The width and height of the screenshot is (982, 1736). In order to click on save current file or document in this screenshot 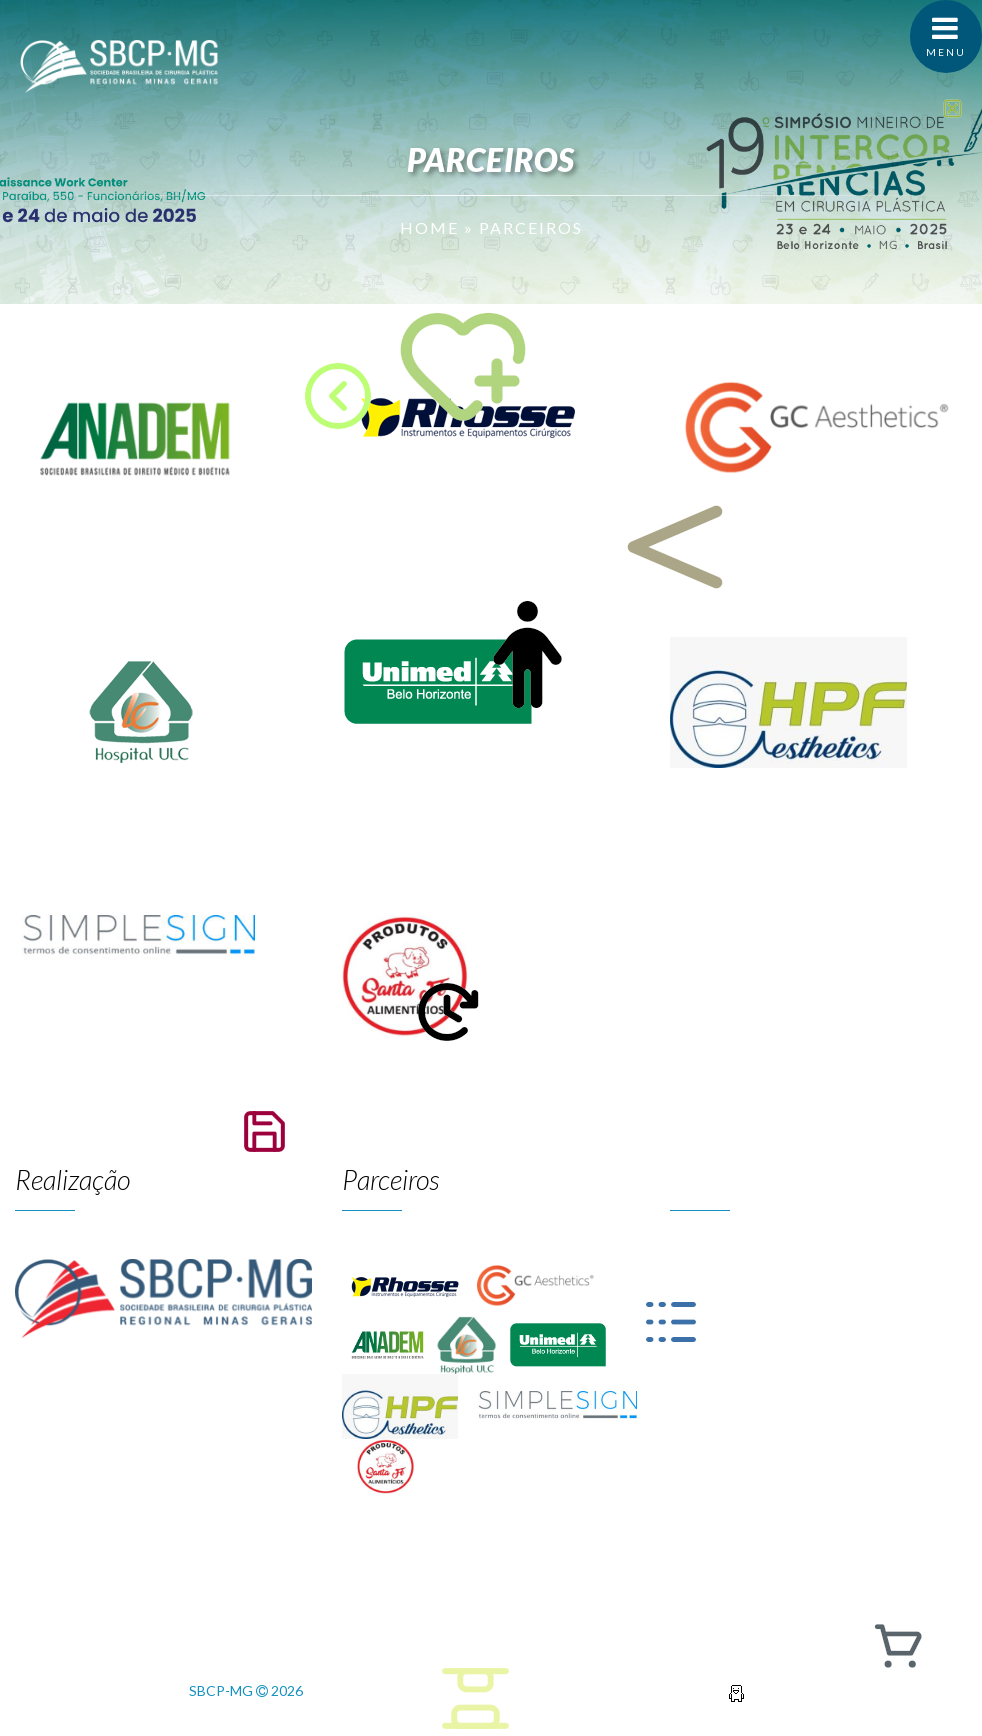, I will do `click(264, 1131)`.